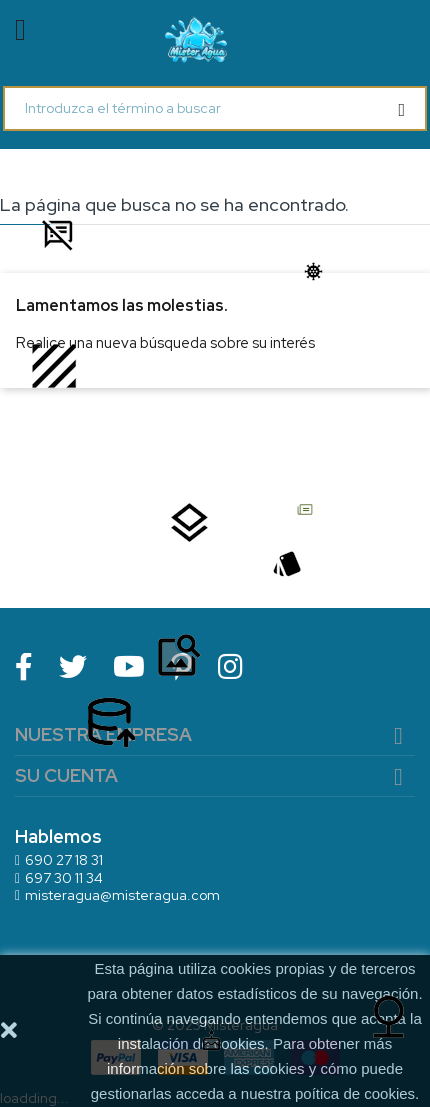 The image size is (430, 1107). Describe the element at coordinates (58, 234) in the screenshot. I see `mute or disable speaker notes` at that location.